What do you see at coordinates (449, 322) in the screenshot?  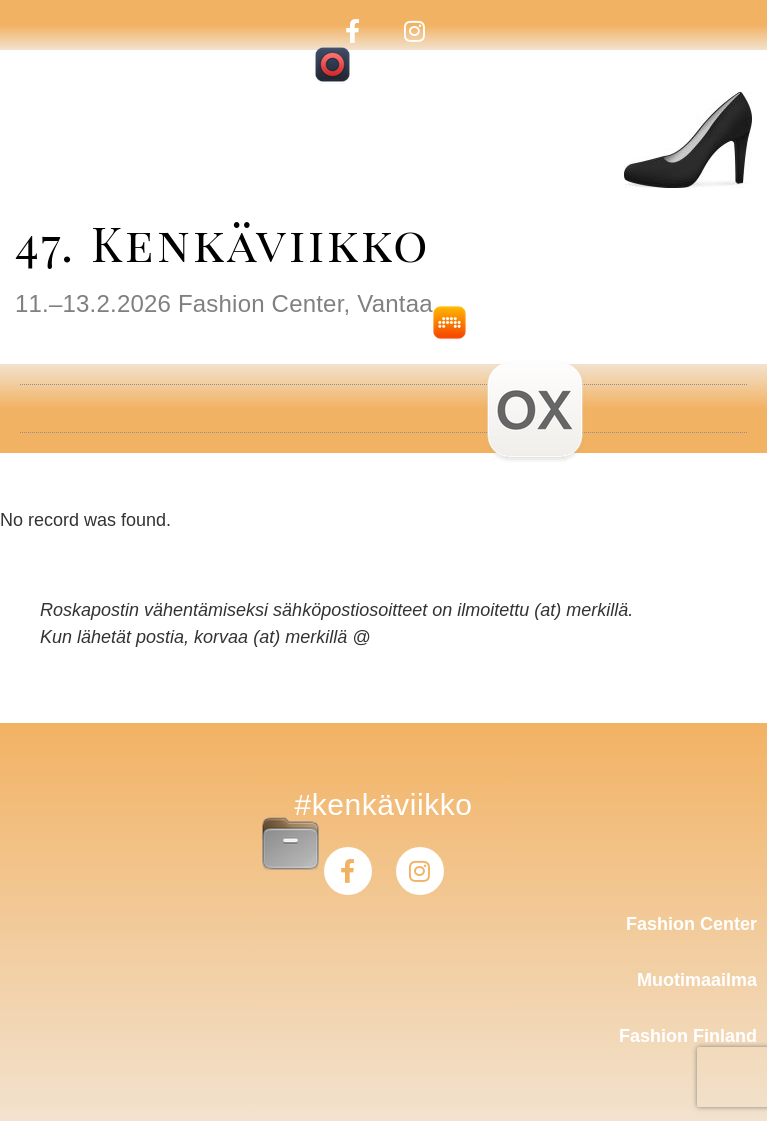 I see `open bitwig studio music production software` at bounding box center [449, 322].